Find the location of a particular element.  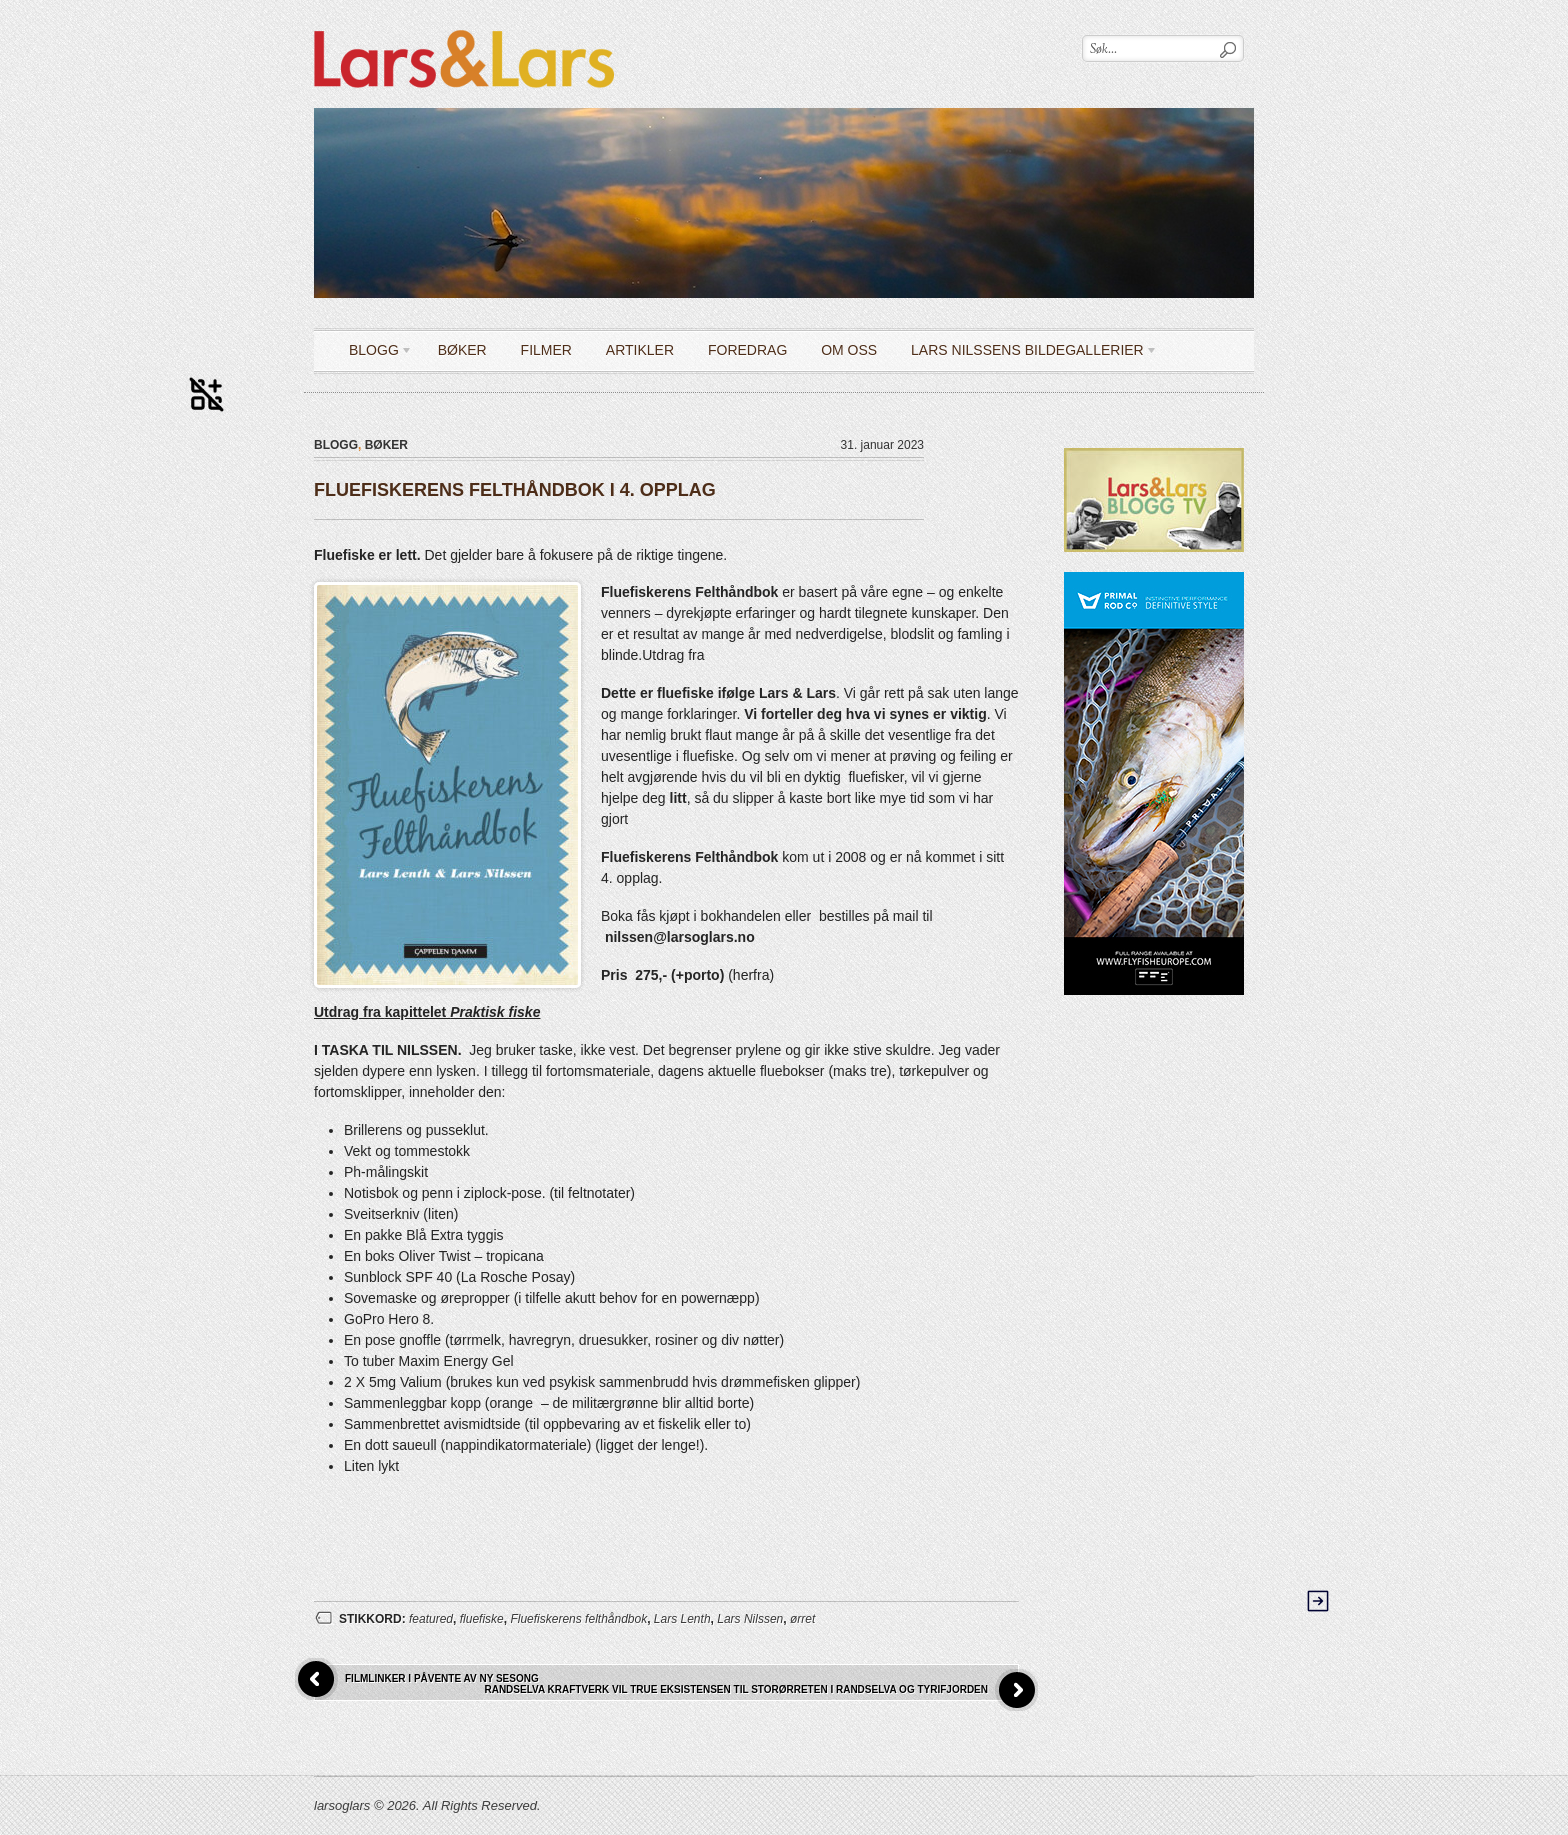

navigate to the next page or section is located at coordinates (1318, 1601).